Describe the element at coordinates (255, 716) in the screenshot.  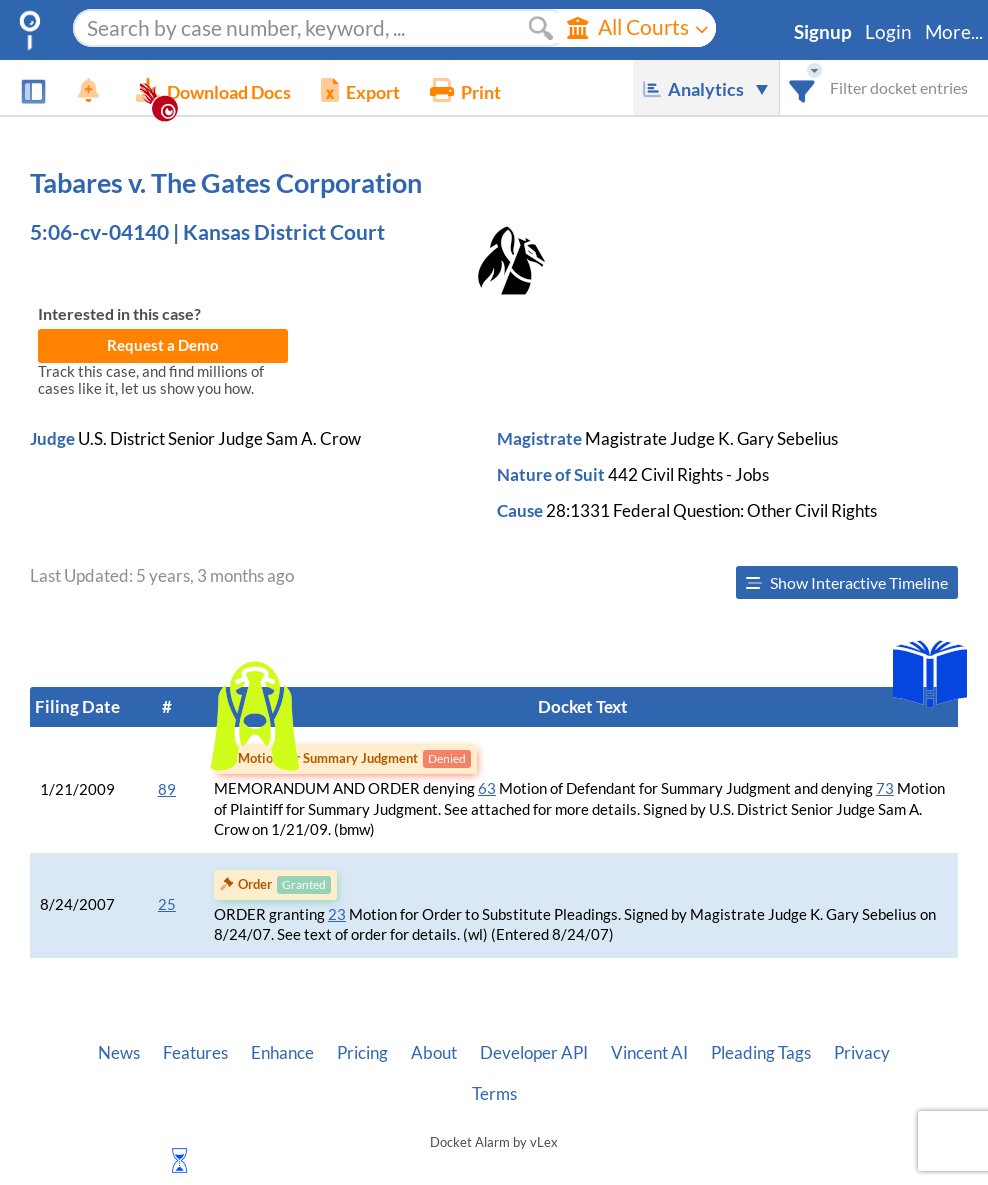
I see `select basset hound as your pet avatar` at that location.